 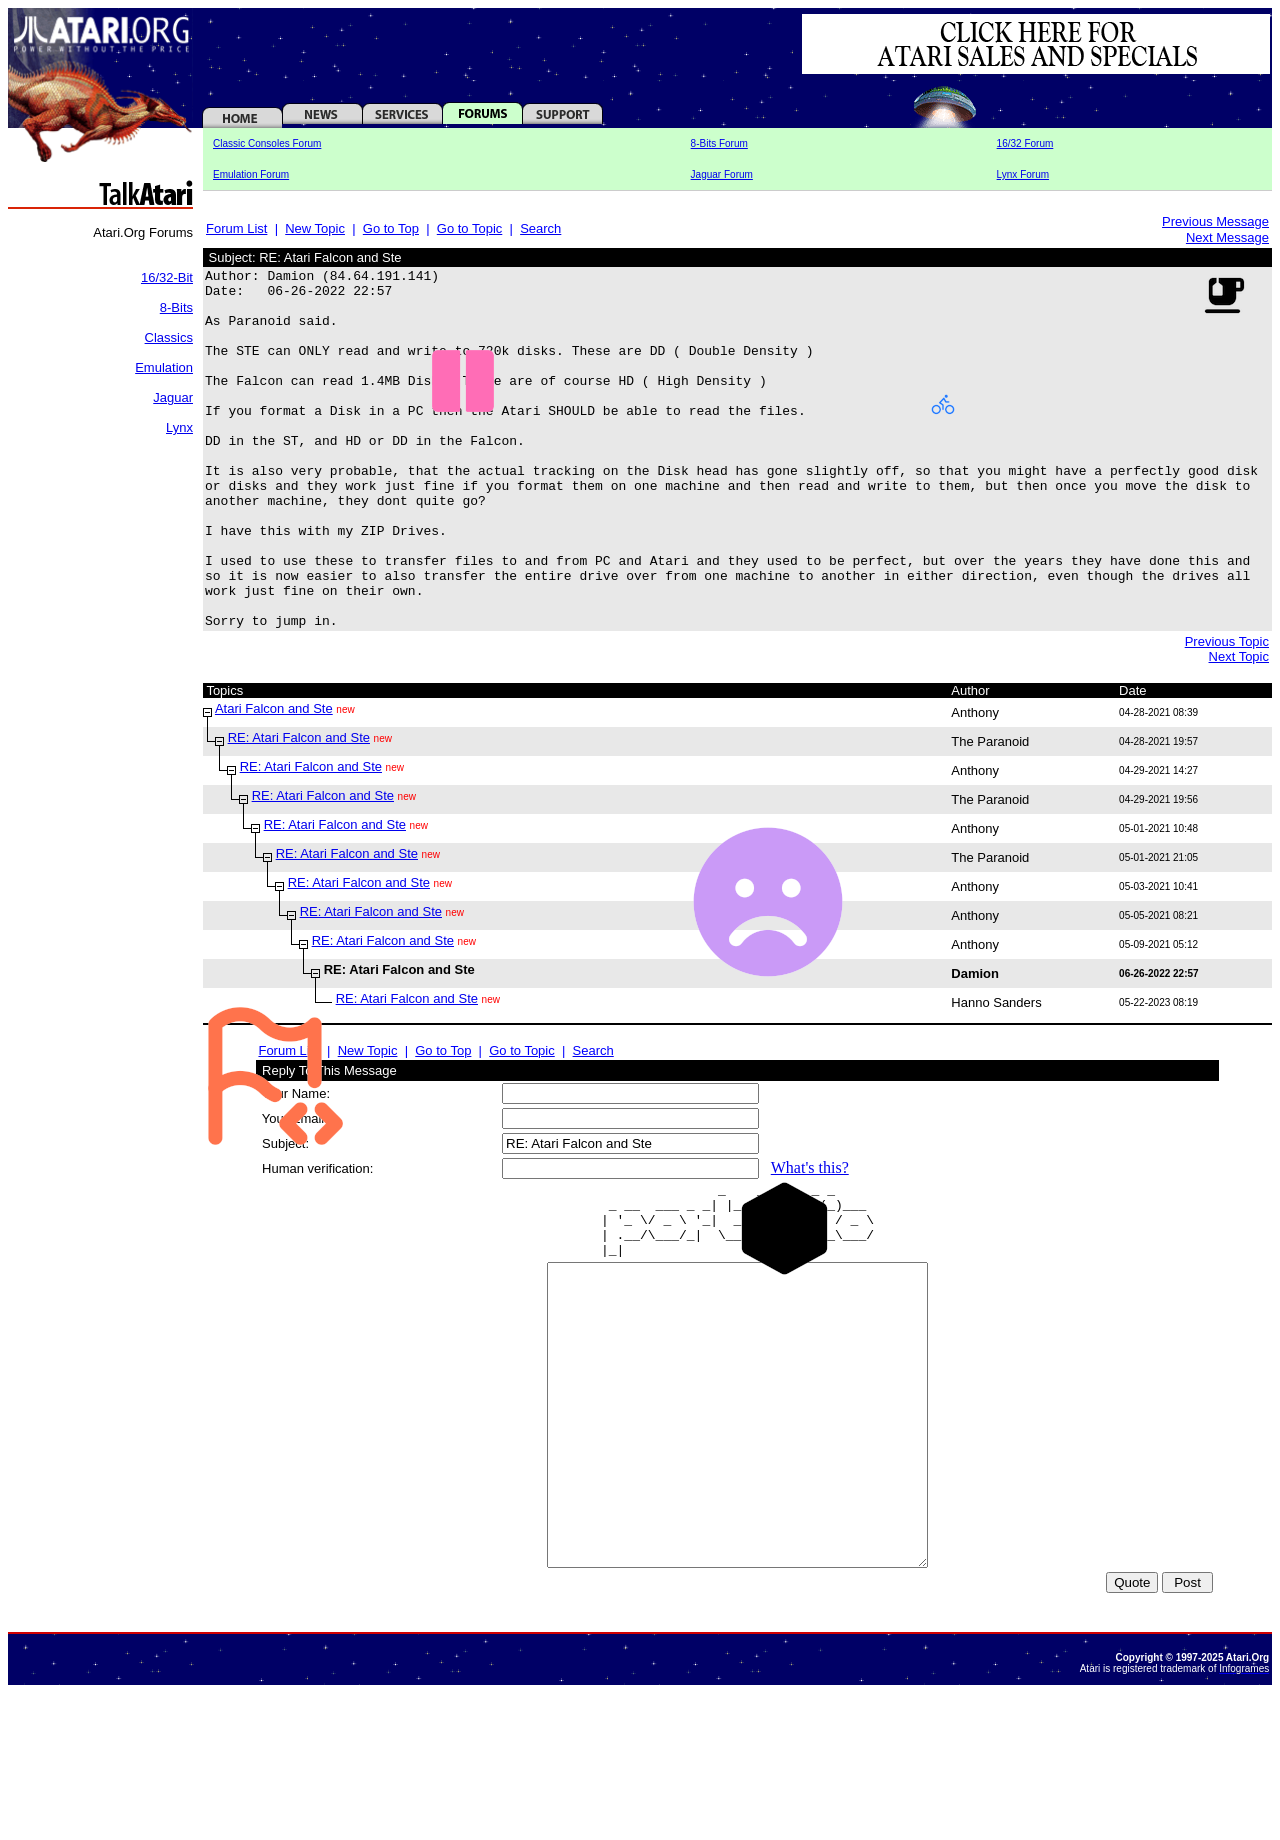 What do you see at coordinates (784, 1228) in the screenshot?
I see `indicates a category or tag grouping` at bounding box center [784, 1228].